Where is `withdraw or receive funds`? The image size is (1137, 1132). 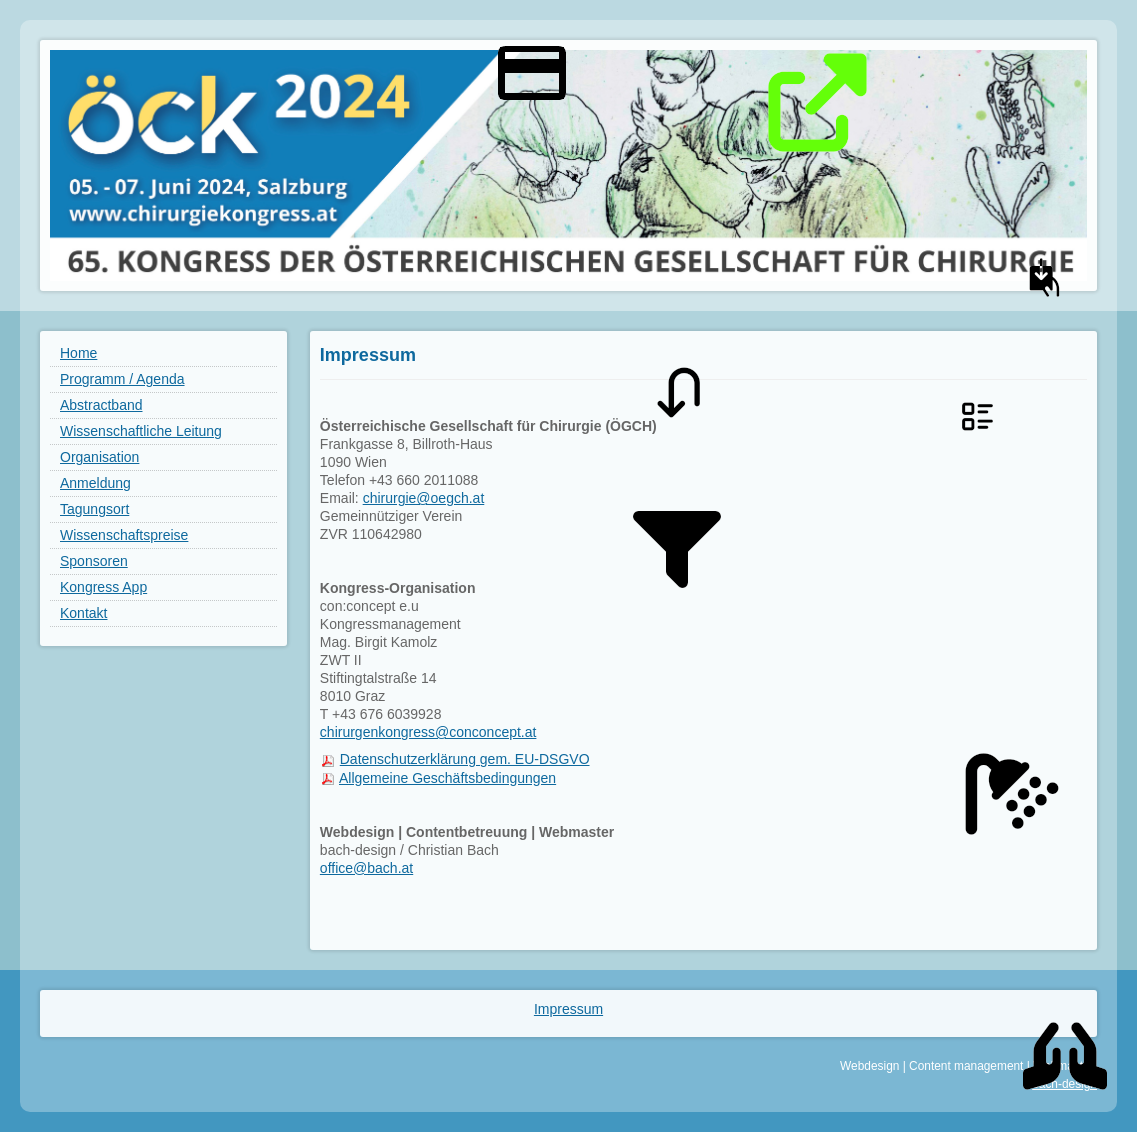
withdraw or receive funds is located at coordinates (1042, 277).